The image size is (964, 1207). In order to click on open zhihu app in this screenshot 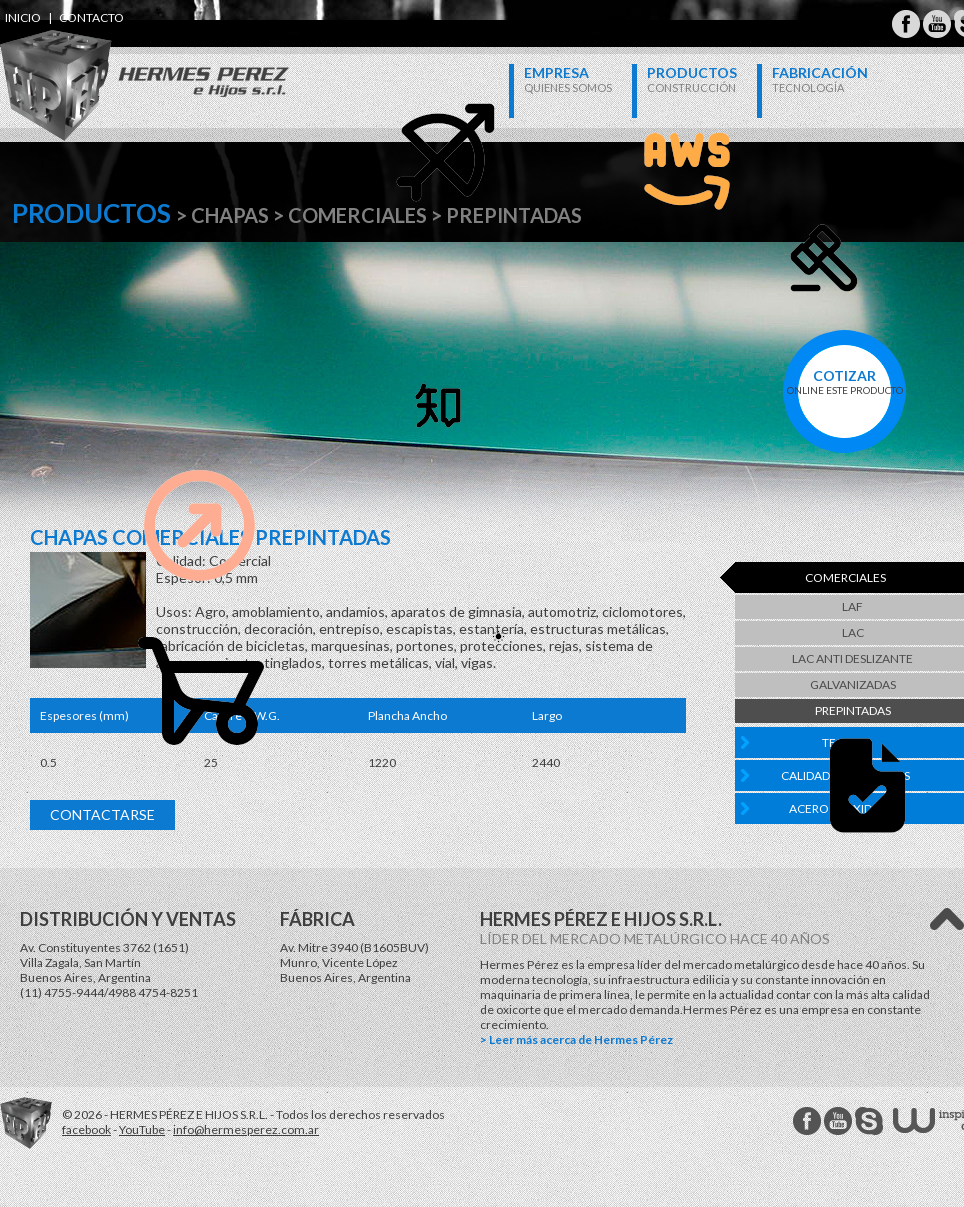, I will do `click(438, 405)`.